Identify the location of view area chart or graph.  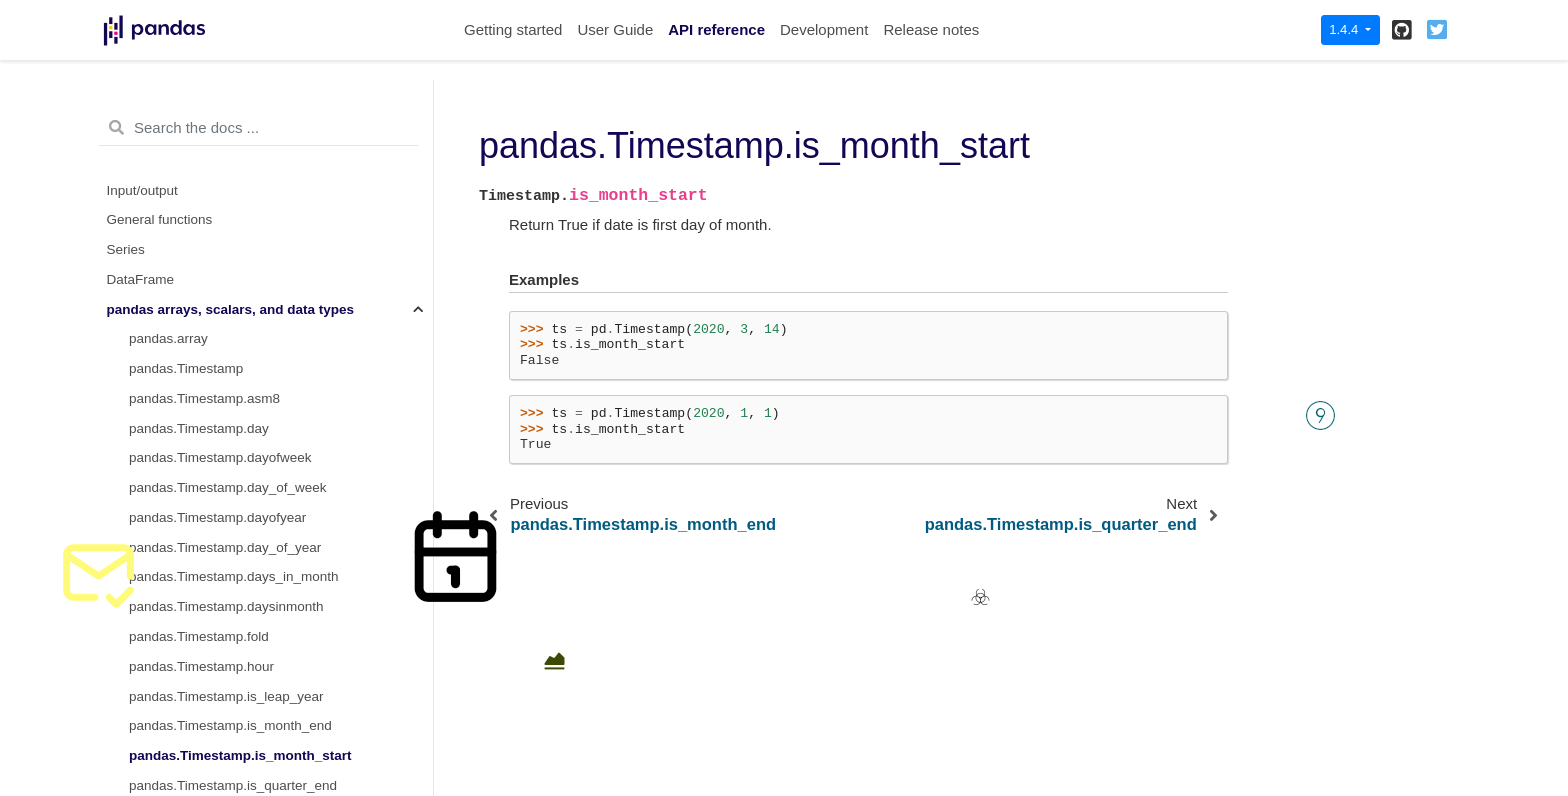
(554, 660).